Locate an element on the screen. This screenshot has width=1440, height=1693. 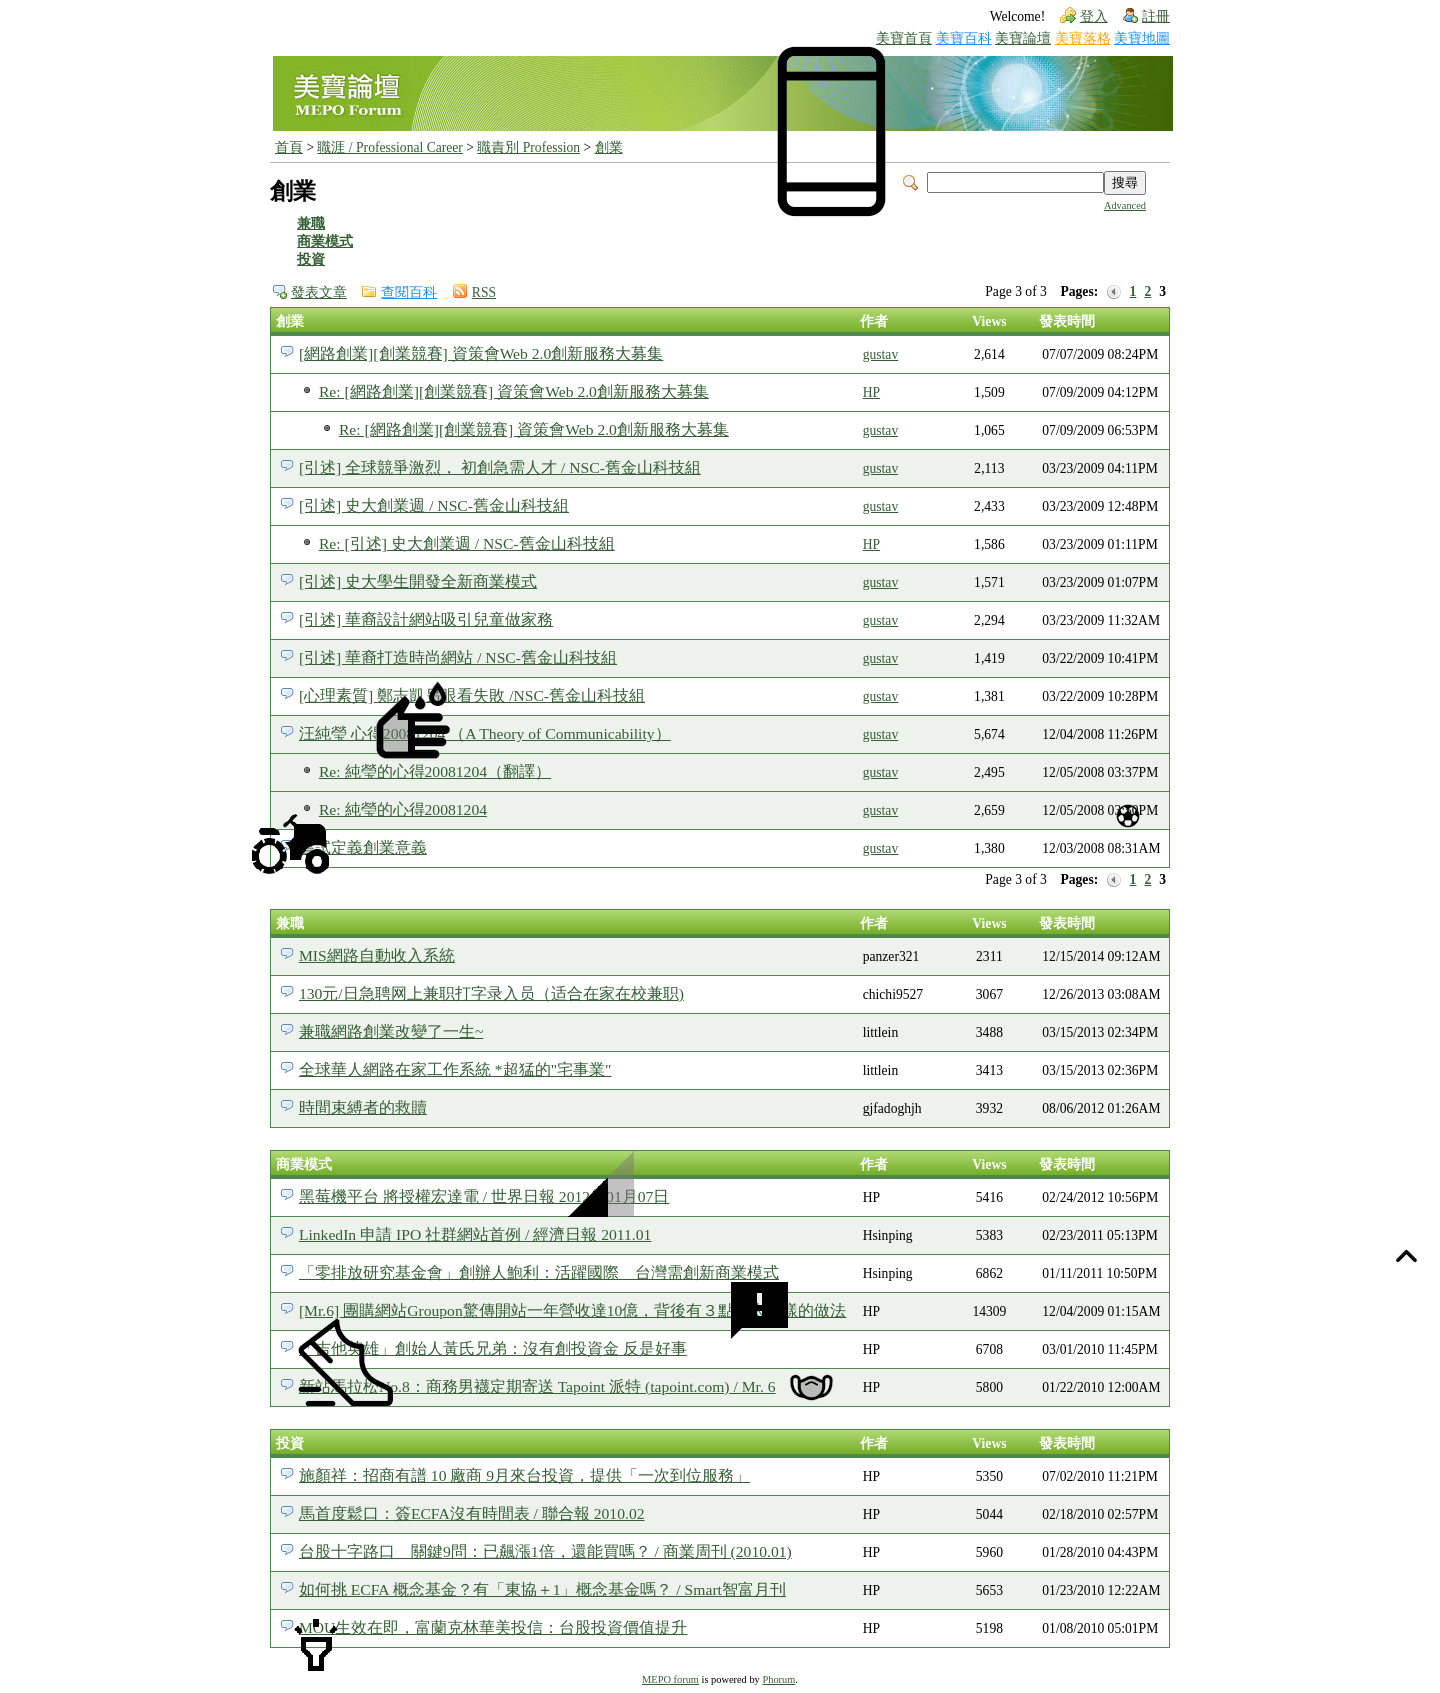
indicates weak cellular signal strength (2 bars) is located at coordinates (601, 1184).